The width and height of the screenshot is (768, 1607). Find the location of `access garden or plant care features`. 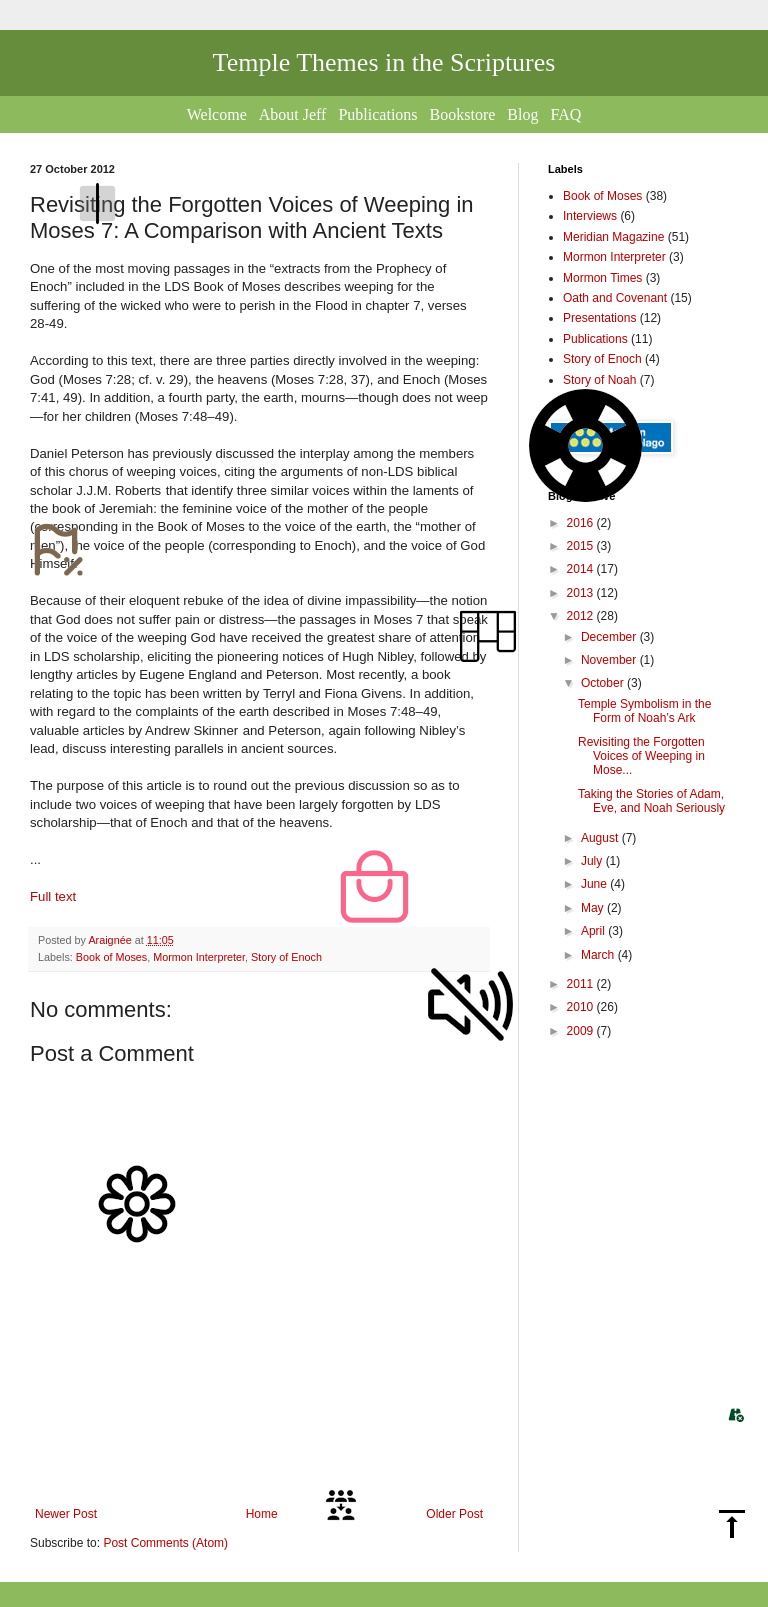

access garden or plant care features is located at coordinates (137, 1204).